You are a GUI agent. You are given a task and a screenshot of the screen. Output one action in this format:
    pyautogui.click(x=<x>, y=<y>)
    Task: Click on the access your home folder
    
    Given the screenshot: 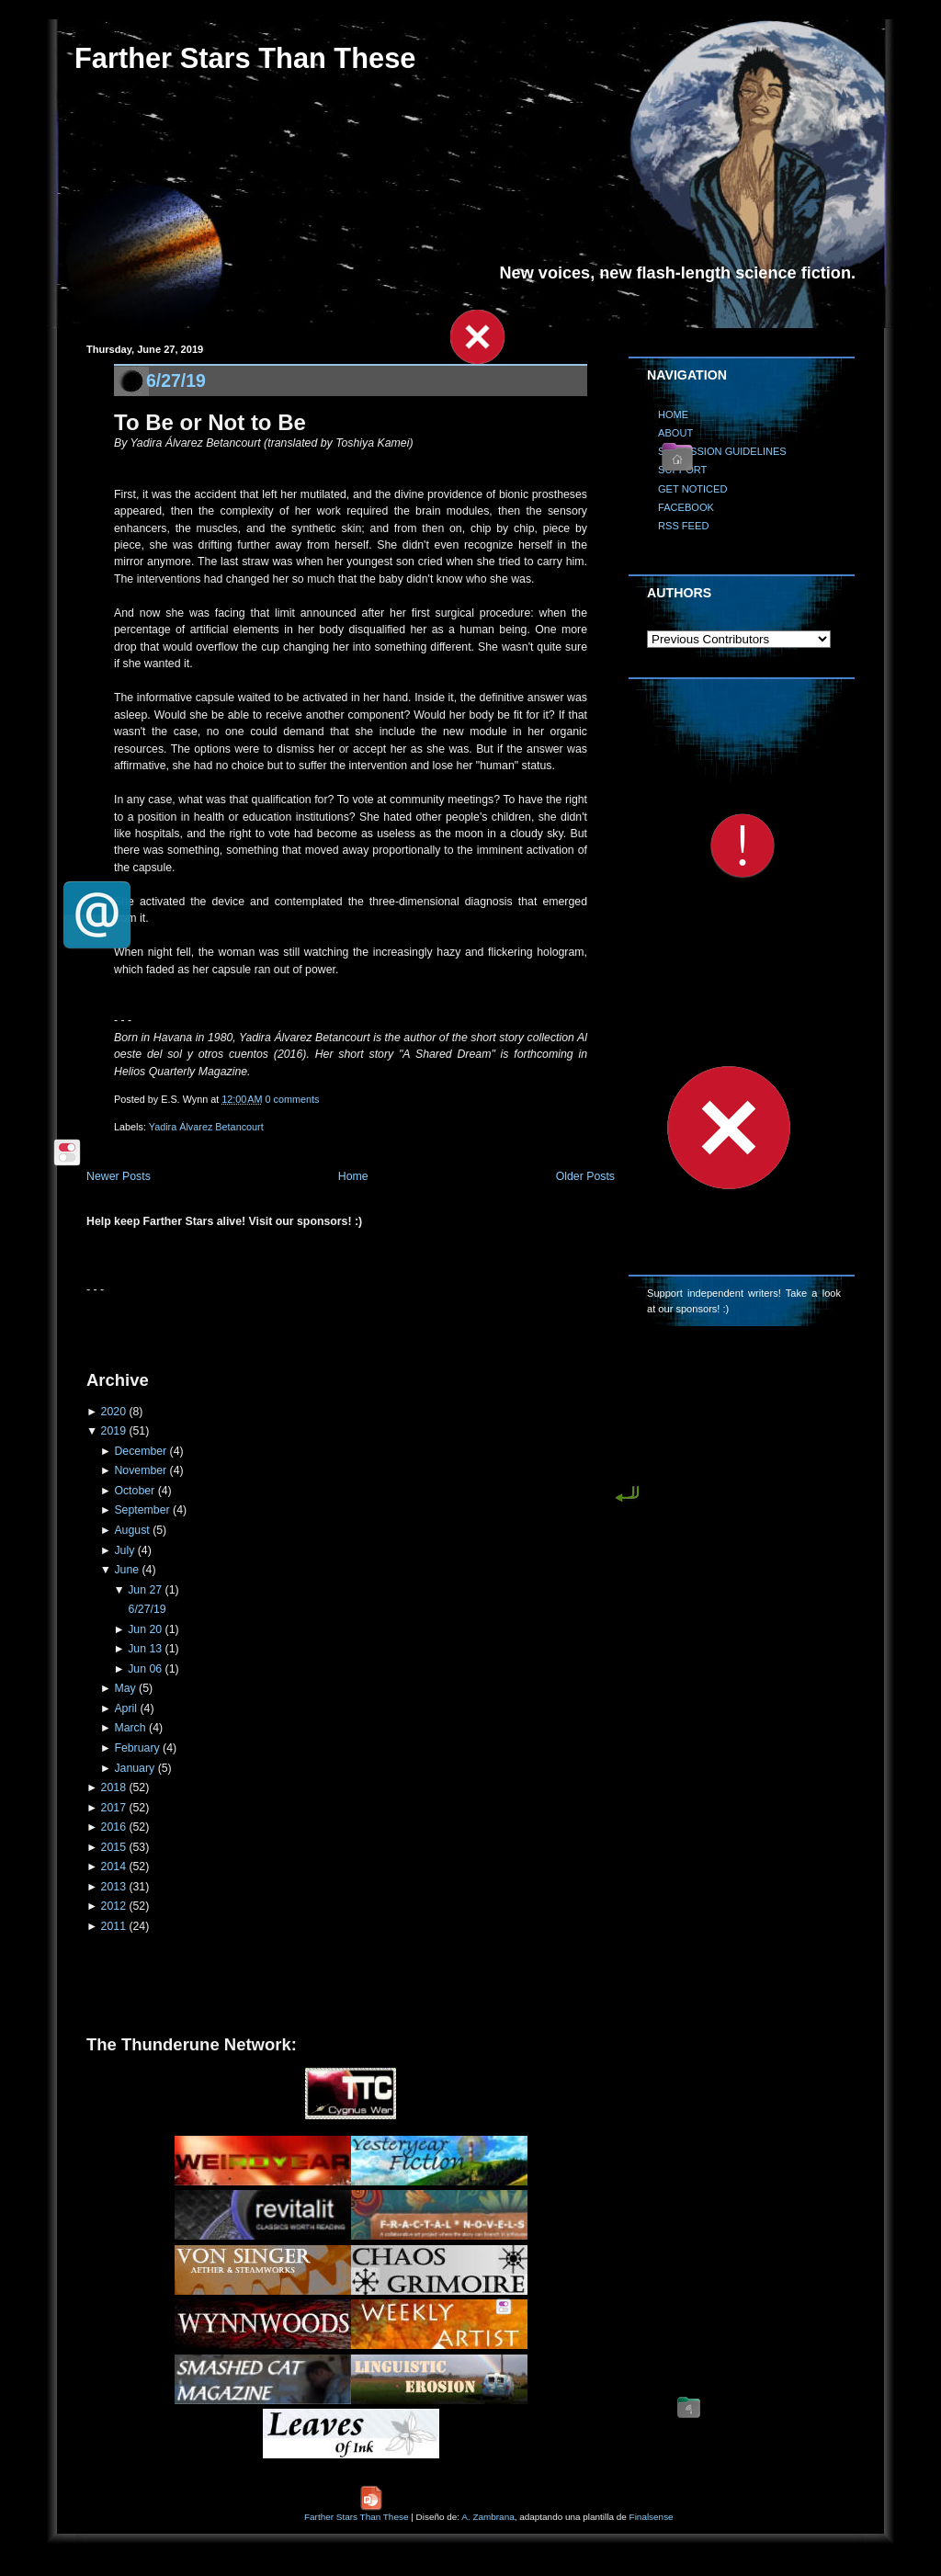 What is the action you would take?
    pyautogui.click(x=677, y=457)
    